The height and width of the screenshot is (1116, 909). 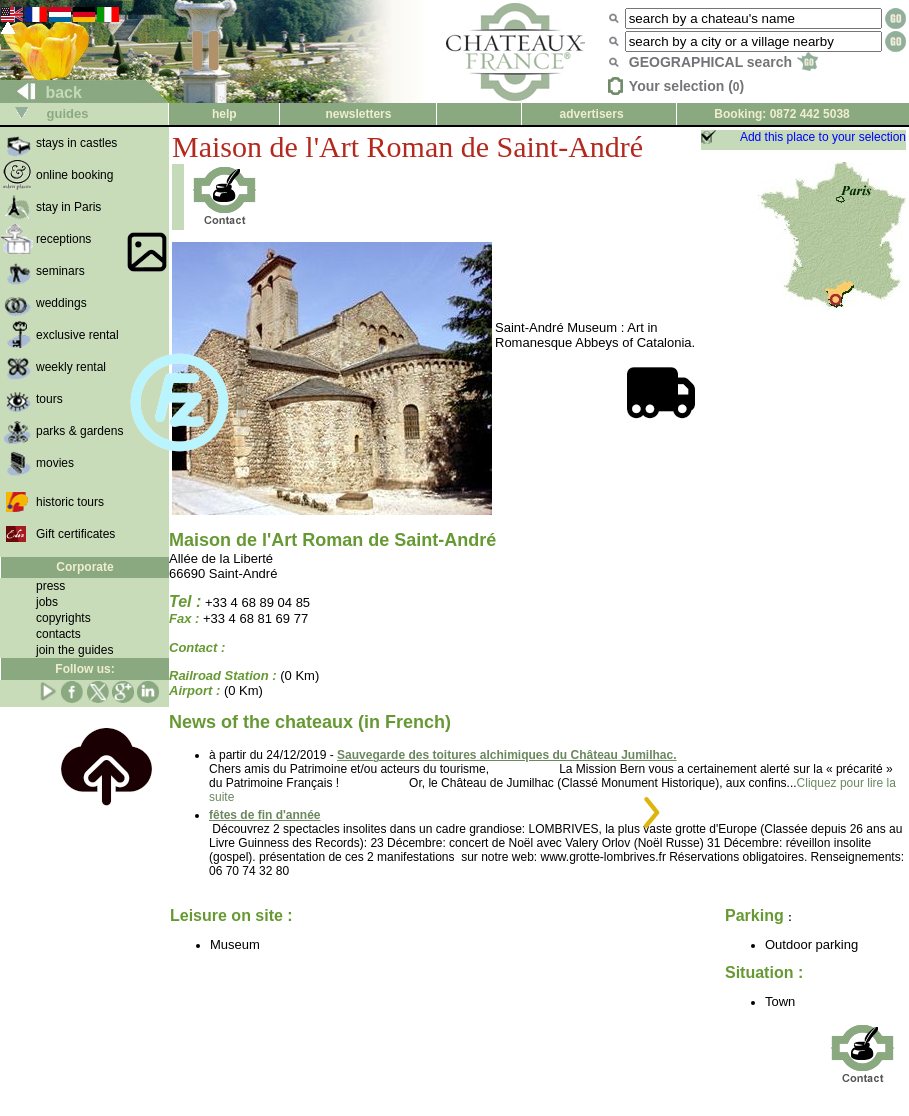 I want to click on open filezilla ftp client, so click(x=179, y=402).